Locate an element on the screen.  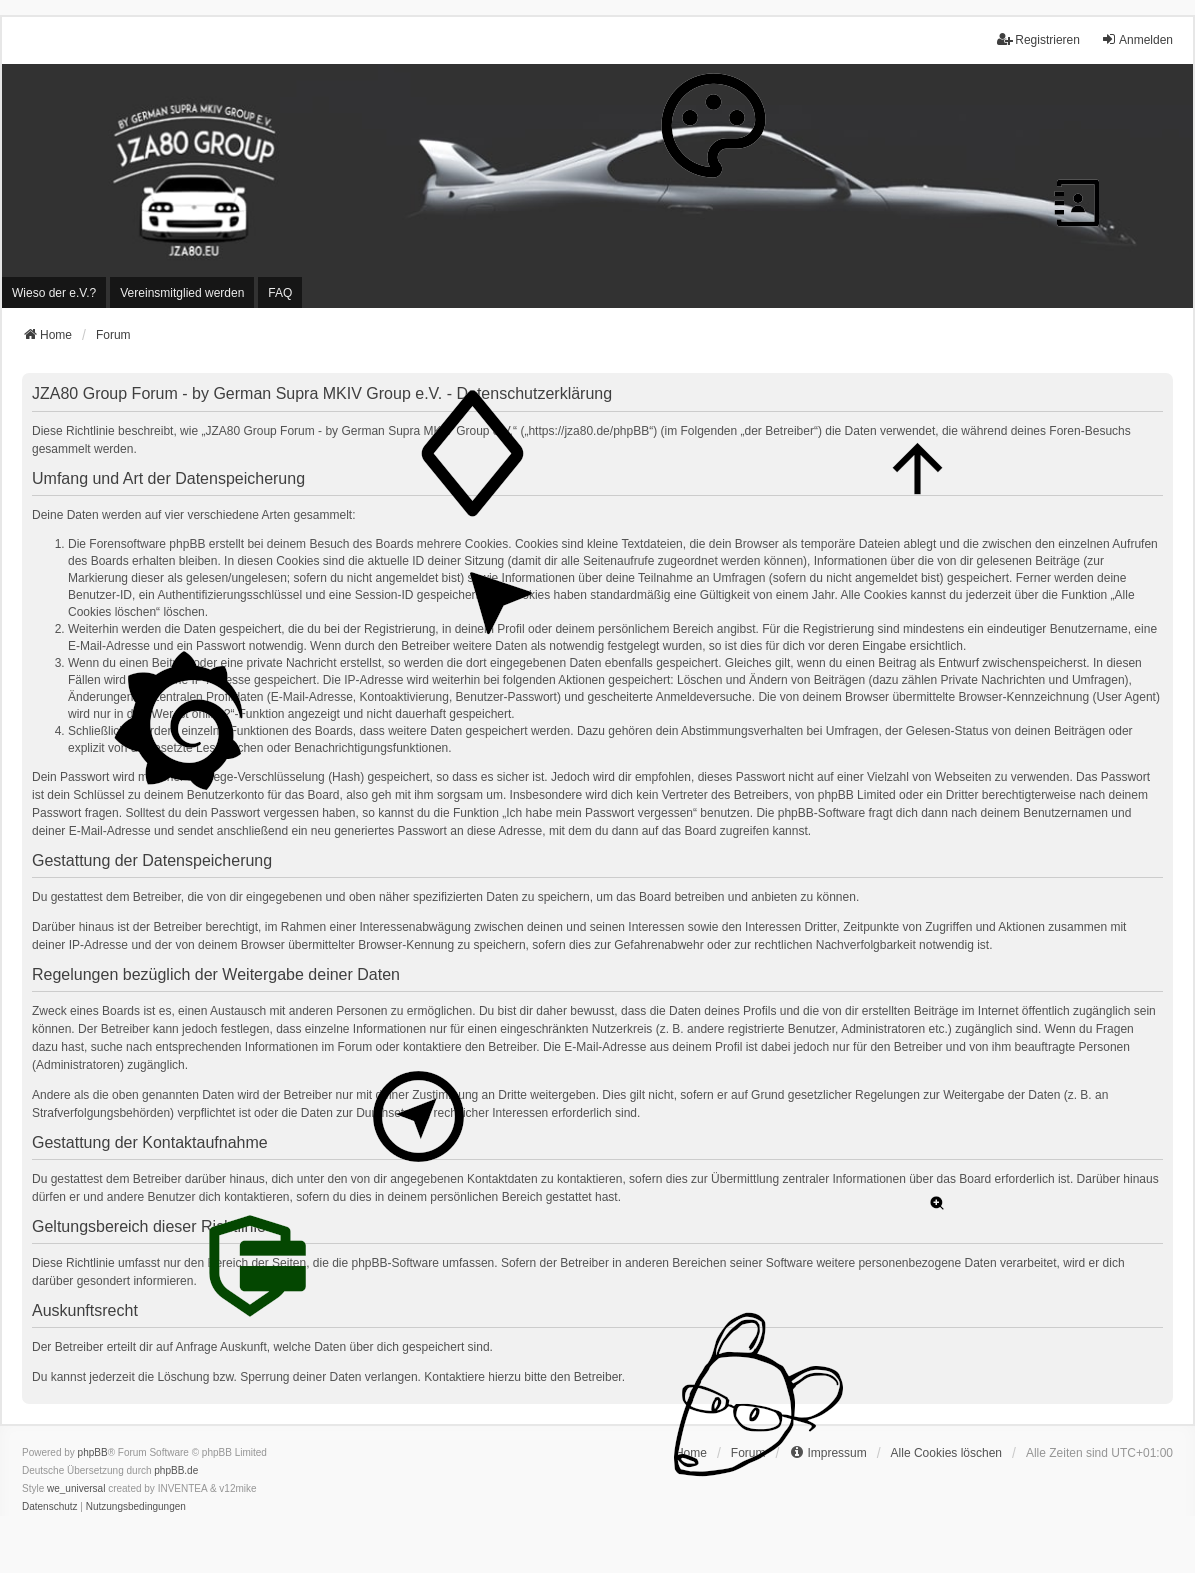
start navigation to destination is located at coordinates (500, 602).